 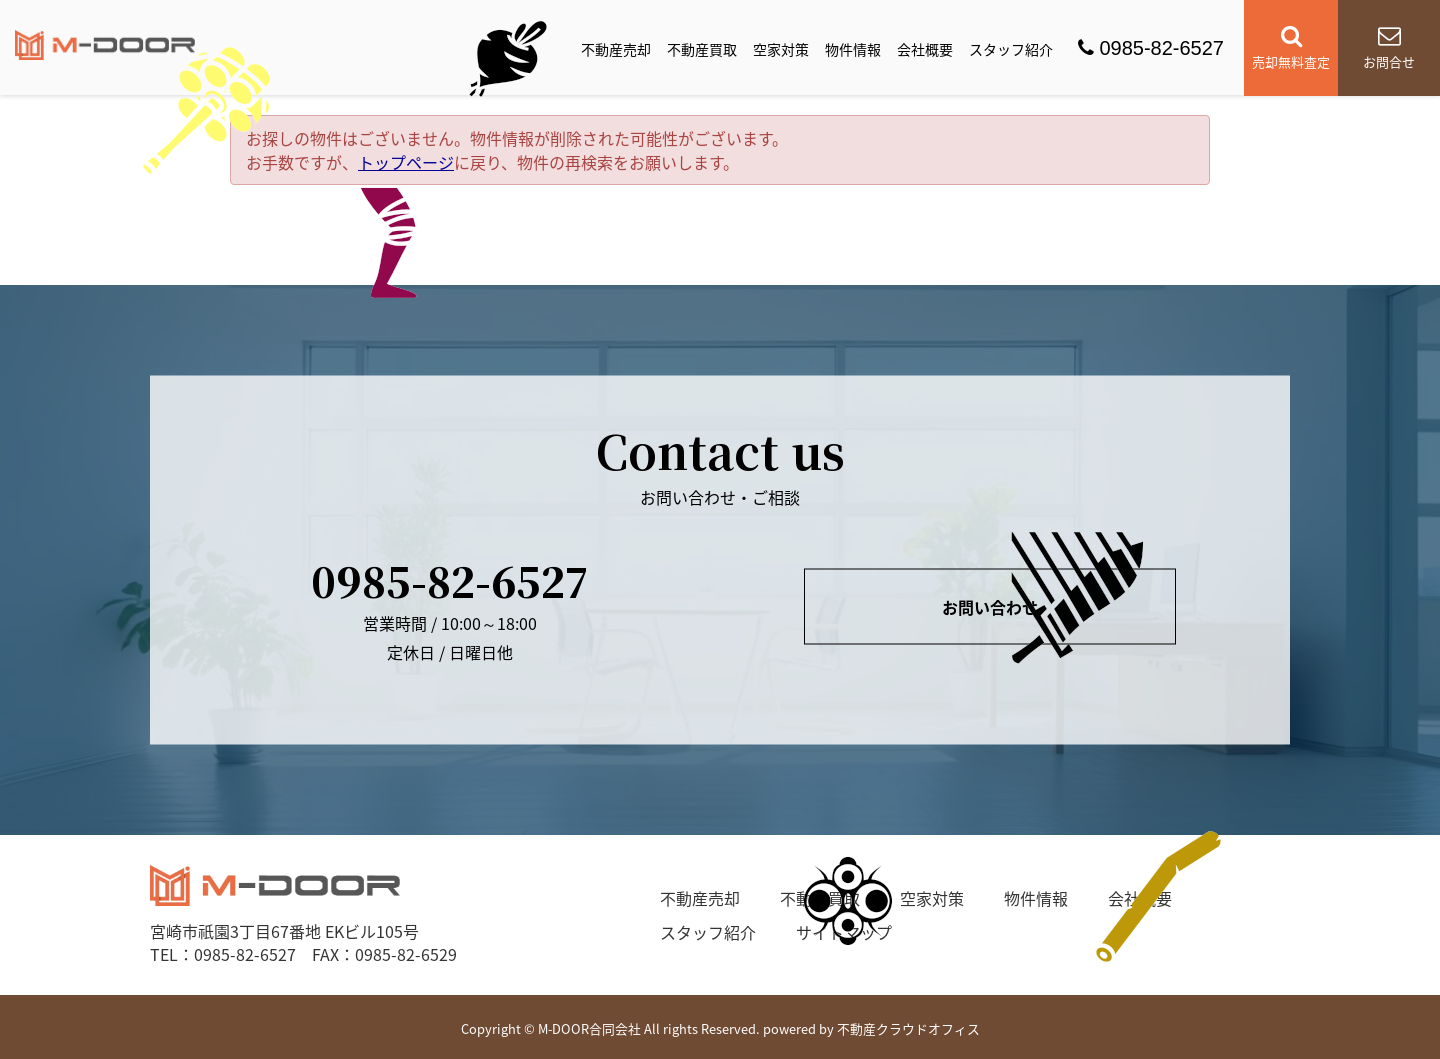 I want to click on indicates beet or root vegetable ingredient, so click(x=508, y=59).